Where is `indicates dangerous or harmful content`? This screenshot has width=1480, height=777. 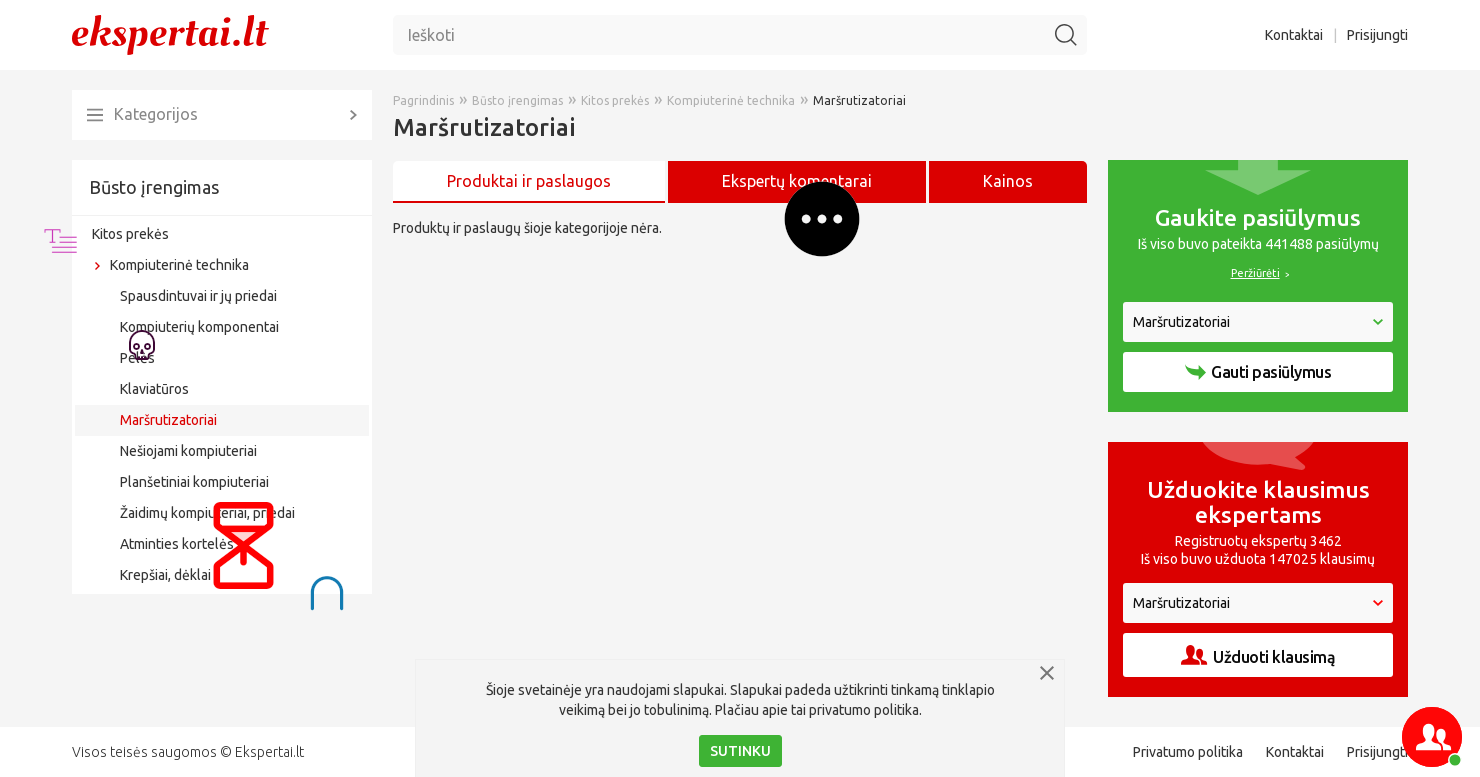 indicates dangerous or harmful content is located at coordinates (142, 345).